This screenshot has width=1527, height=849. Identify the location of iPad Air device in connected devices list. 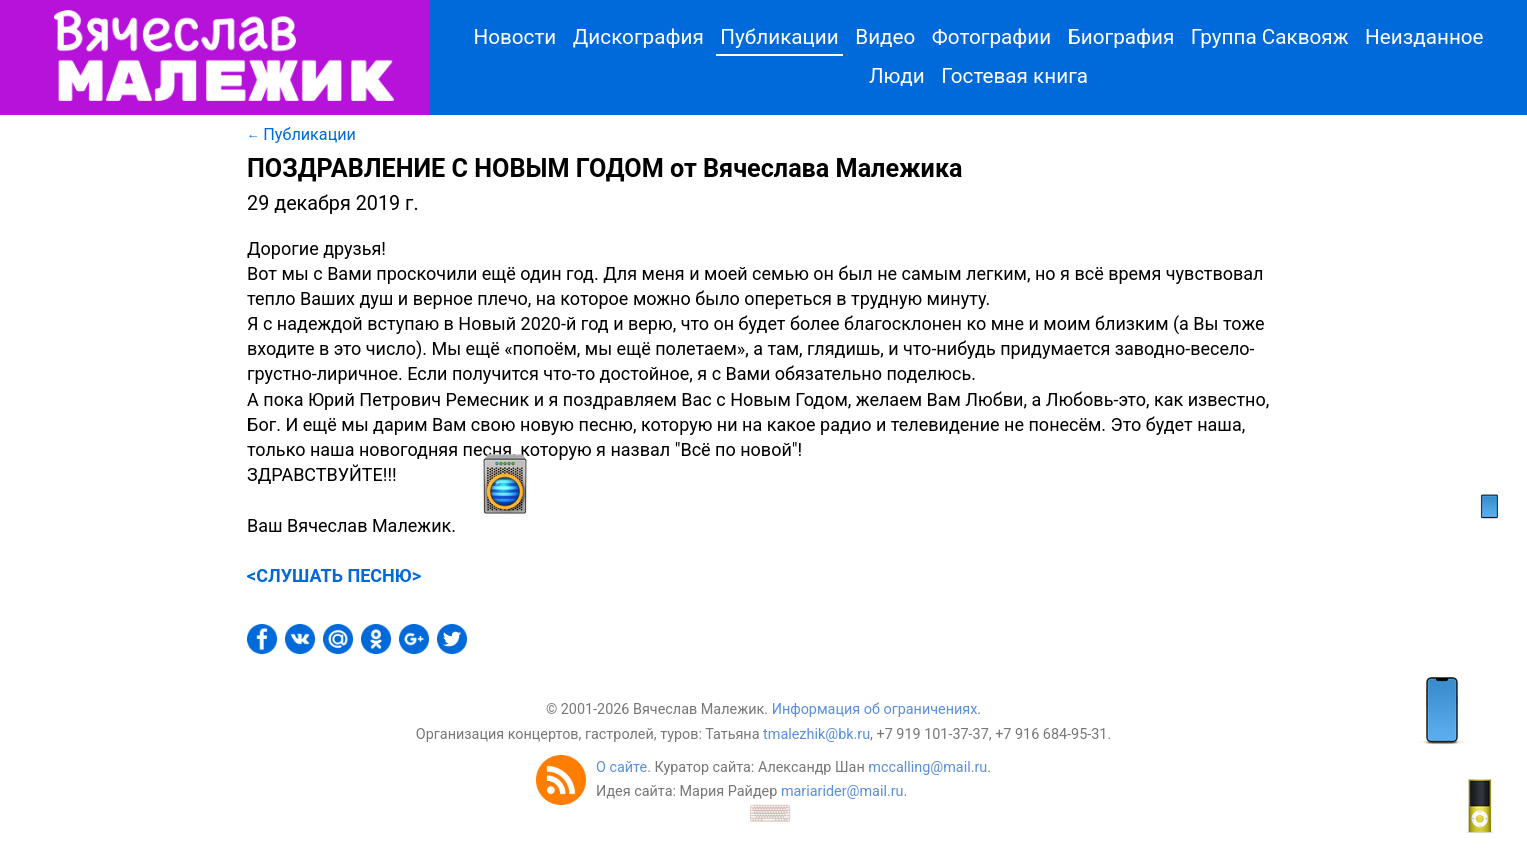
(1489, 506).